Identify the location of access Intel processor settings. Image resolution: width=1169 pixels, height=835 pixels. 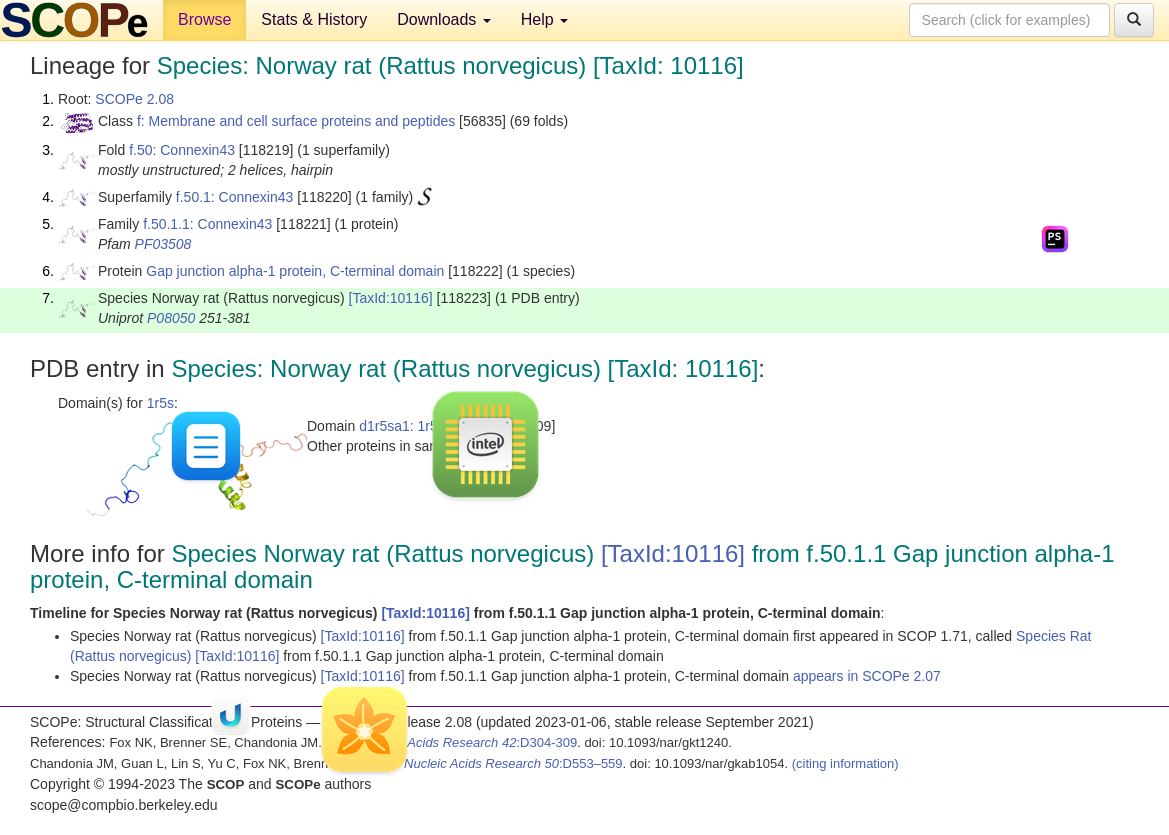
(485, 444).